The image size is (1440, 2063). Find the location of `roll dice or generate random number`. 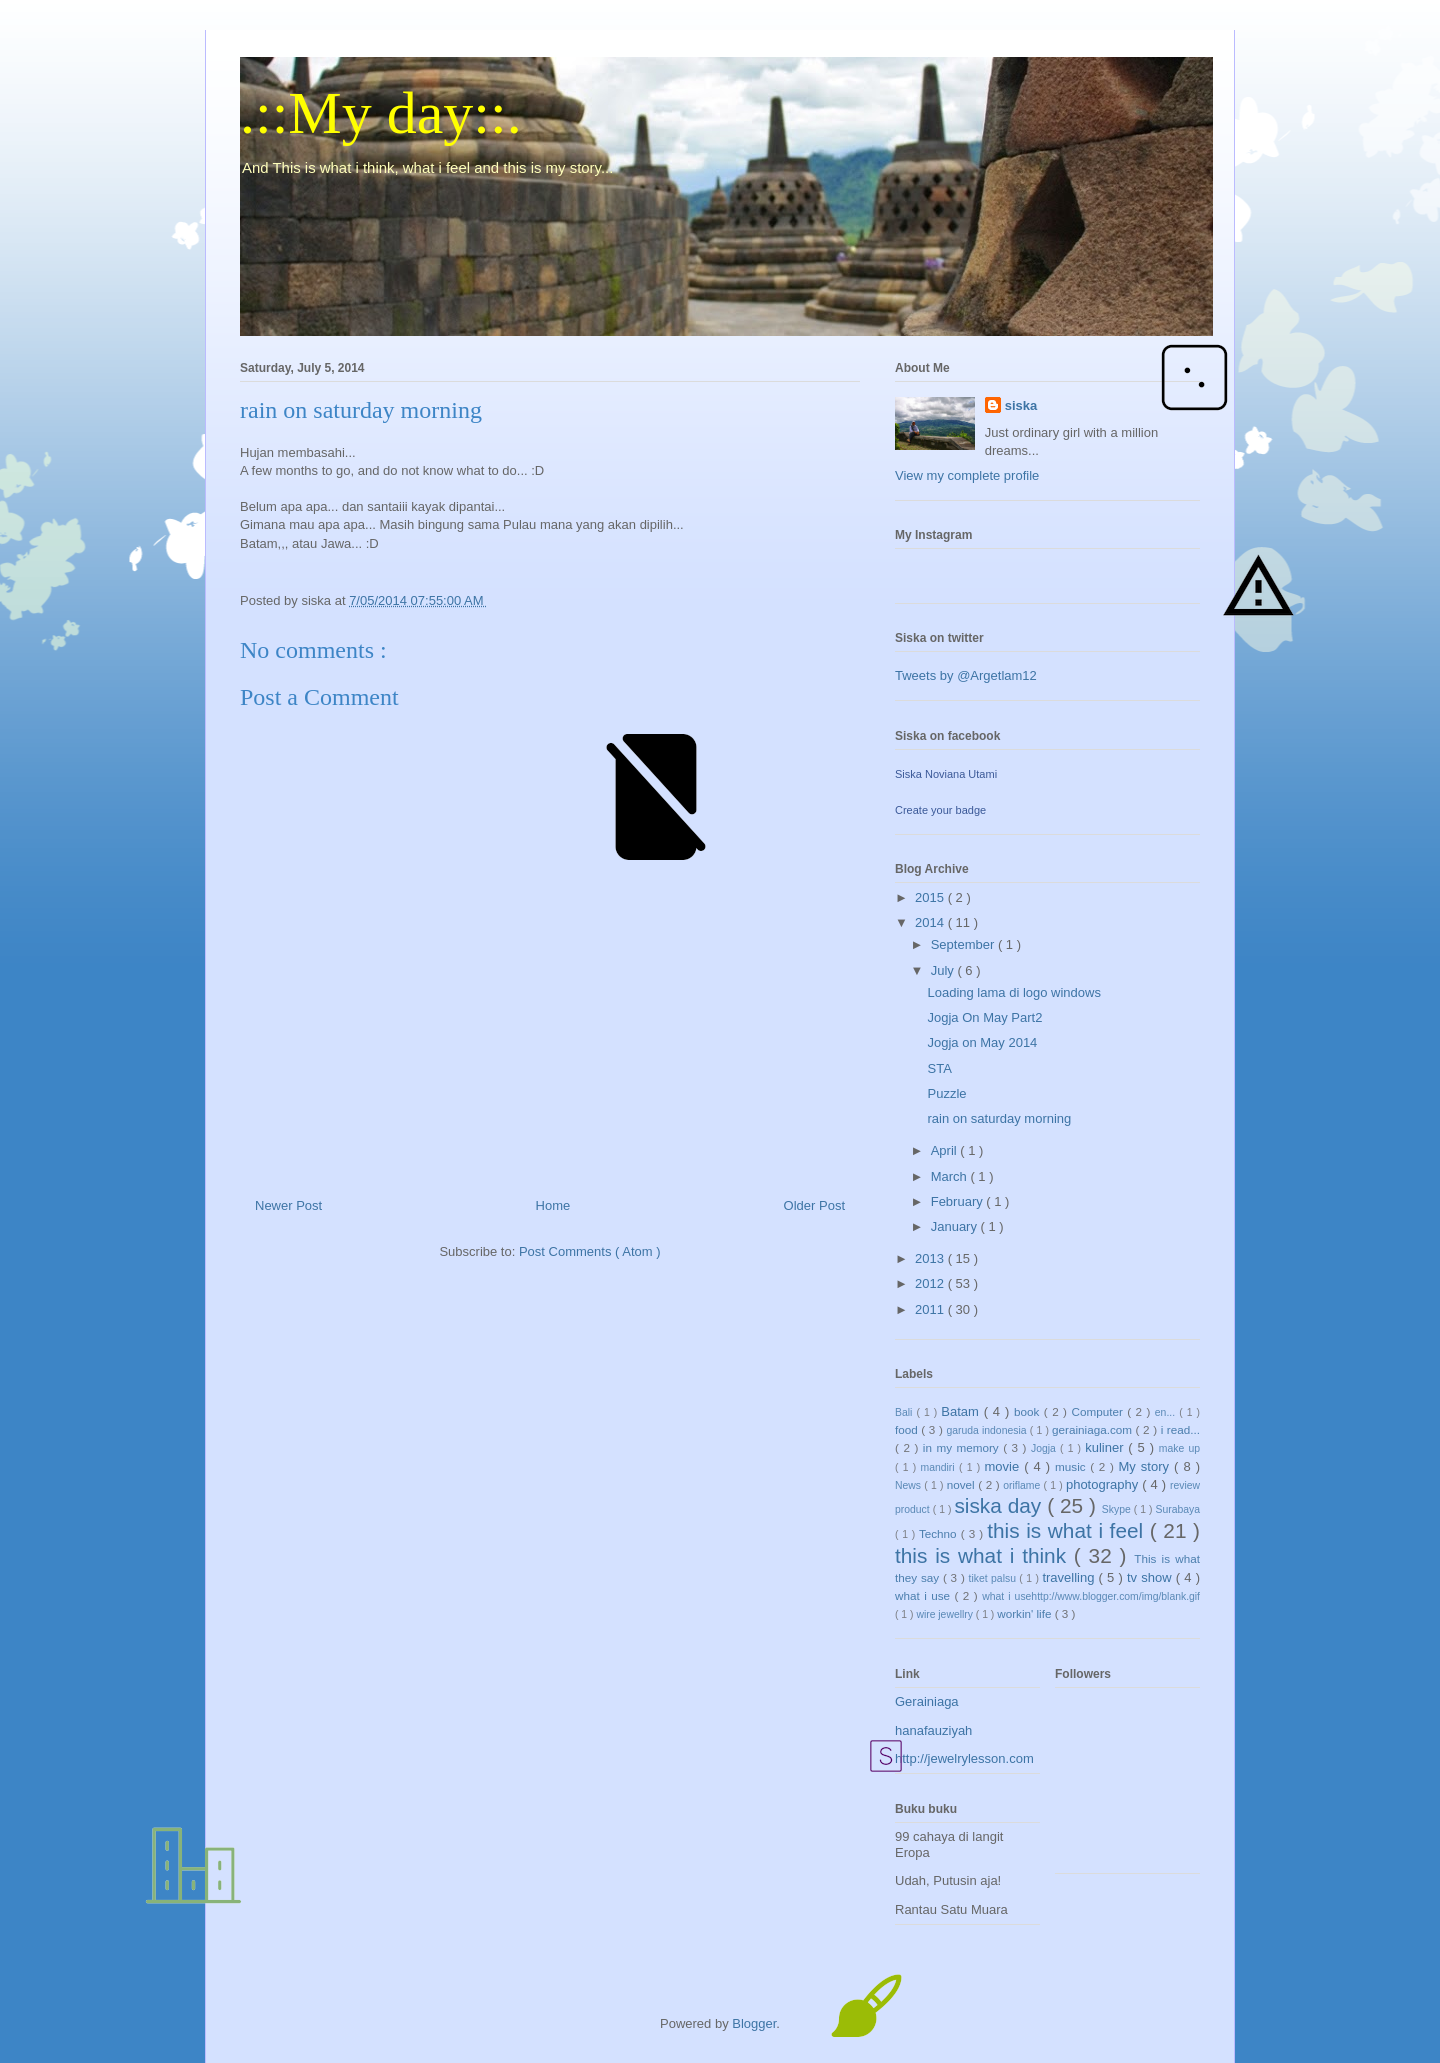

roll dice or generate random number is located at coordinates (1194, 377).